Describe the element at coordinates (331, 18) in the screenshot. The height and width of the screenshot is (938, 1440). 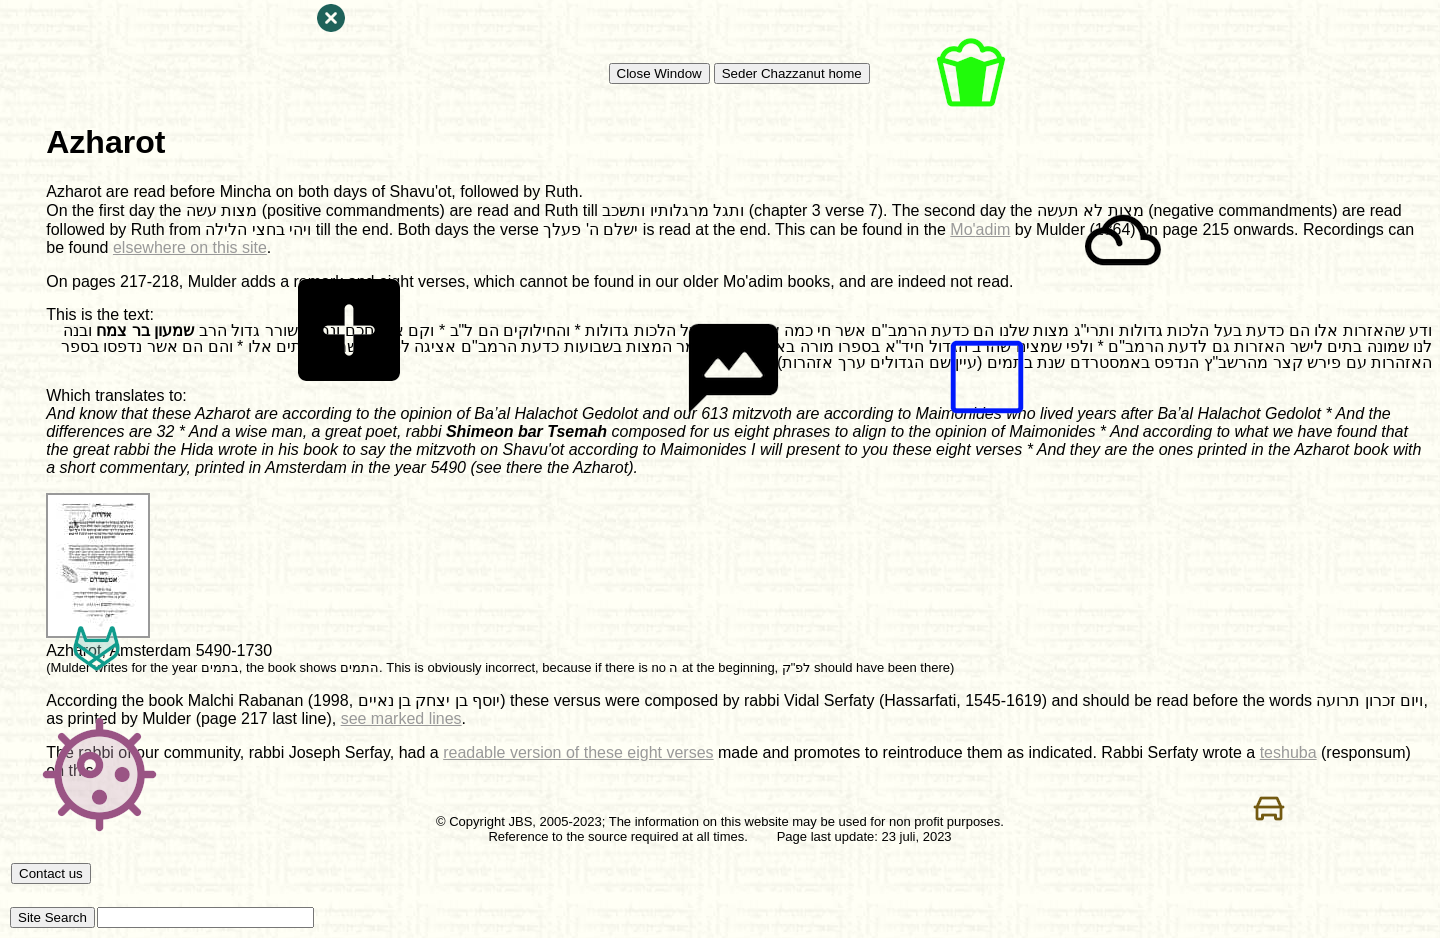
I see `close or dismiss a dialog` at that location.